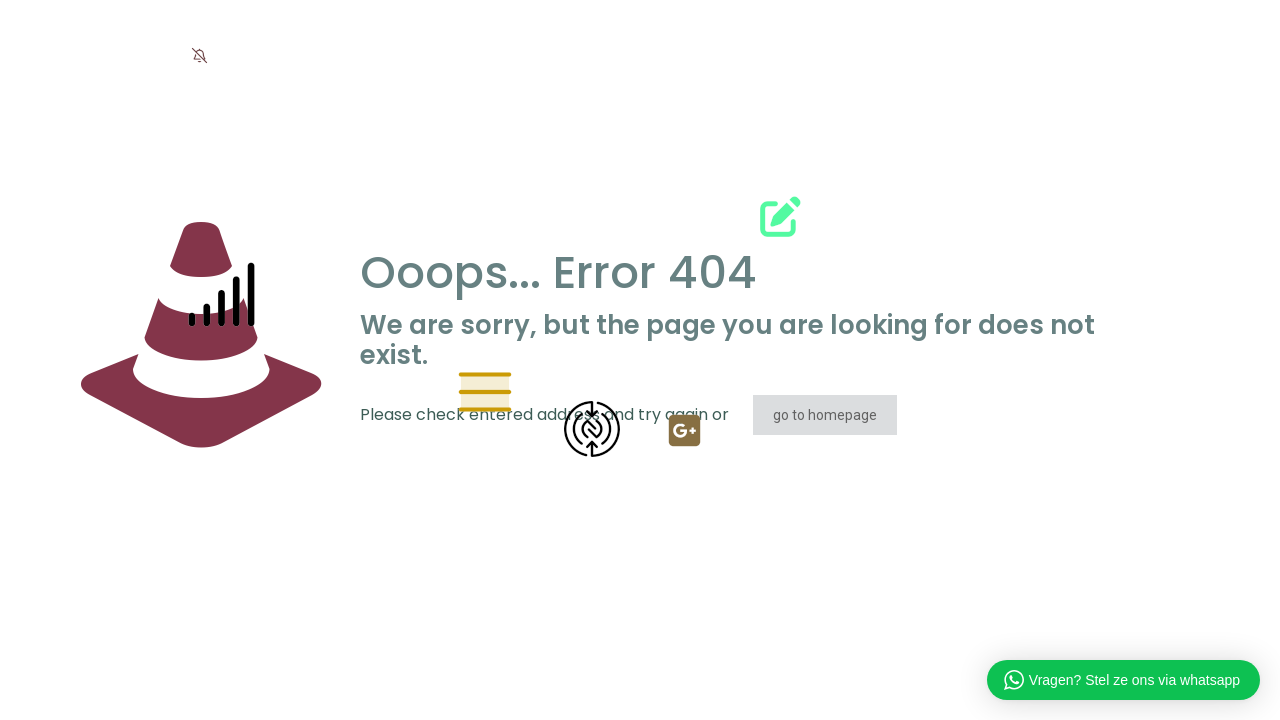 The image size is (1280, 720). I want to click on mute notifications, so click(199, 55).